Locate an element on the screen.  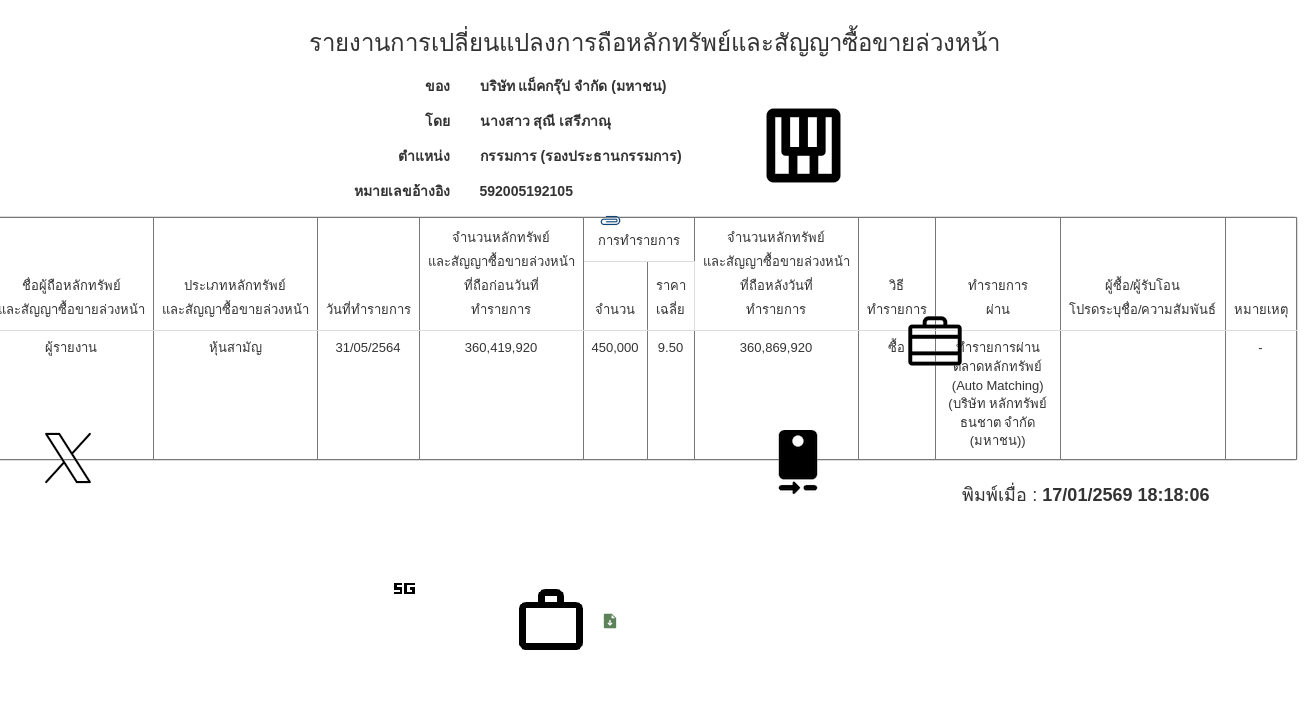
indicates 5G network connectivity status is located at coordinates (404, 588).